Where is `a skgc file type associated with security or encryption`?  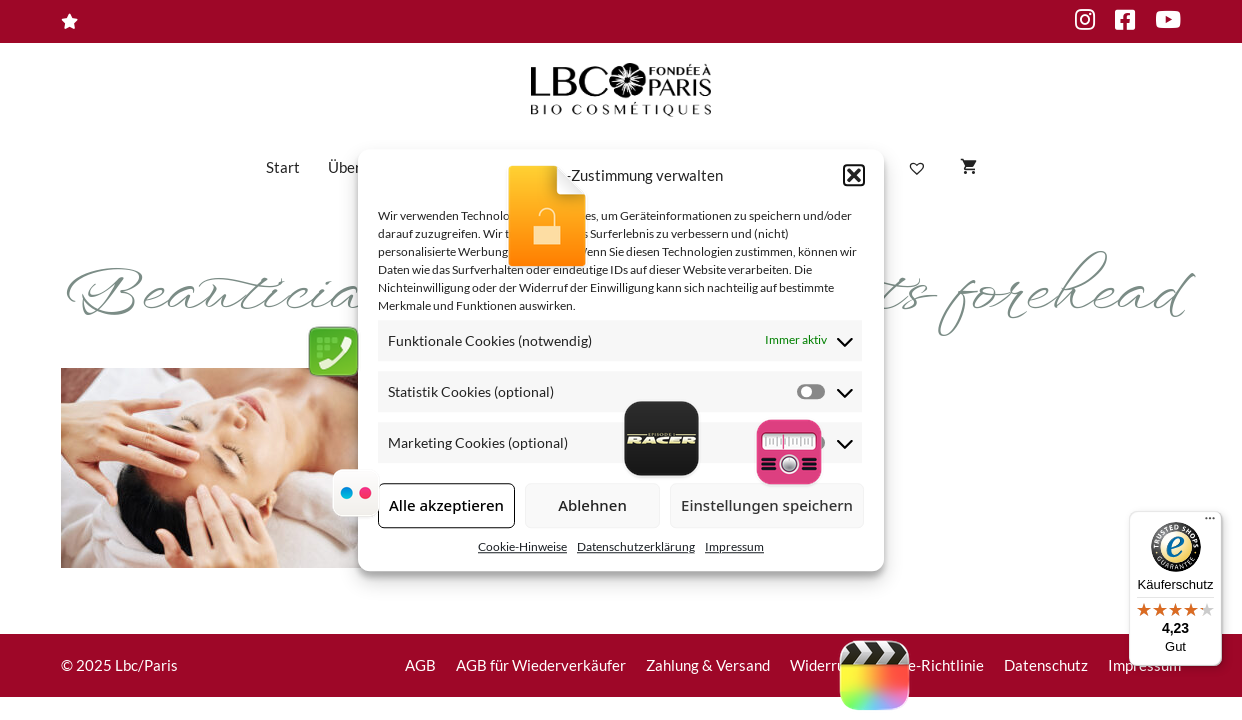
a skgc file type associated with security or encryption is located at coordinates (547, 218).